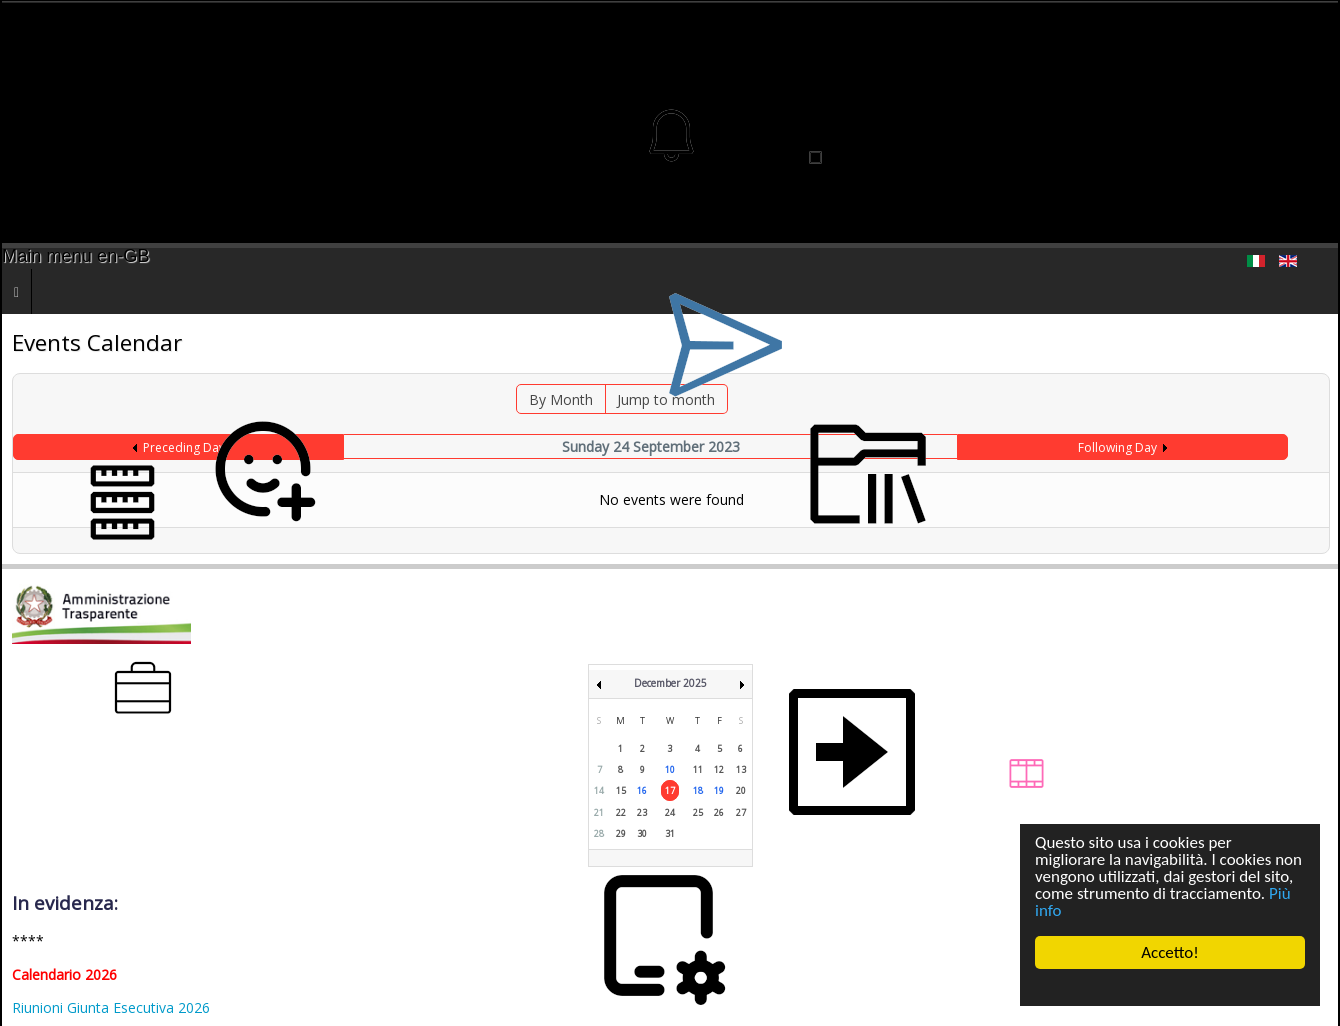  What do you see at coordinates (1026, 773) in the screenshot?
I see `view video or film content` at bounding box center [1026, 773].